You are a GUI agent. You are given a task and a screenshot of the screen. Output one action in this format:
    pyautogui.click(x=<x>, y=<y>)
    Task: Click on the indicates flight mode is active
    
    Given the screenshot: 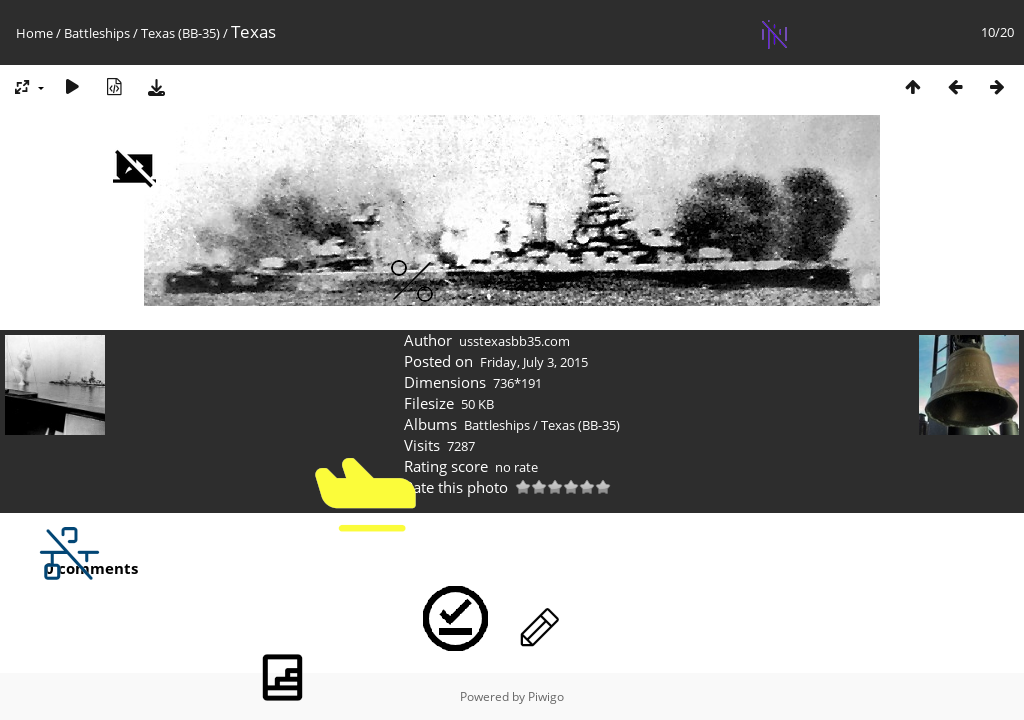 What is the action you would take?
    pyautogui.click(x=365, y=491)
    